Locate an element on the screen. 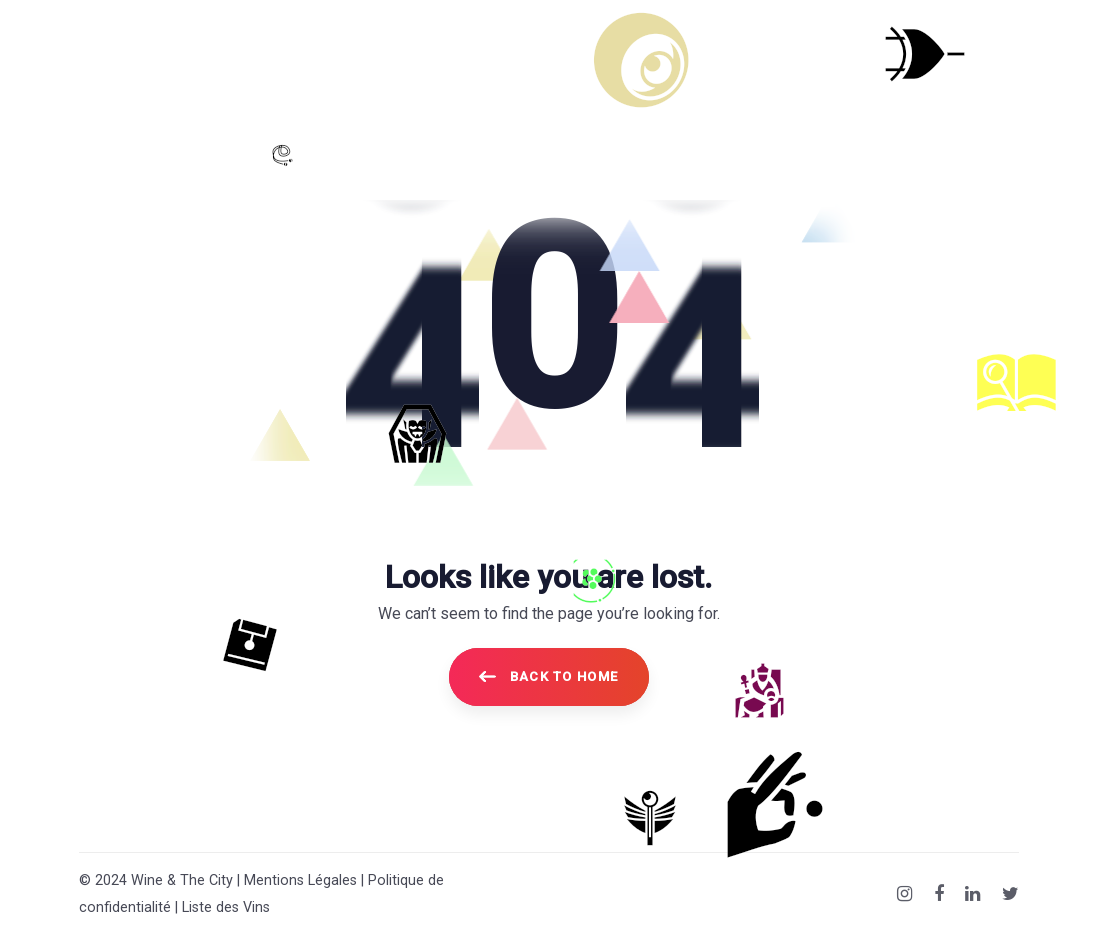 This screenshot has height=936, width=1098. the emperor tarot card is located at coordinates (759, 690).